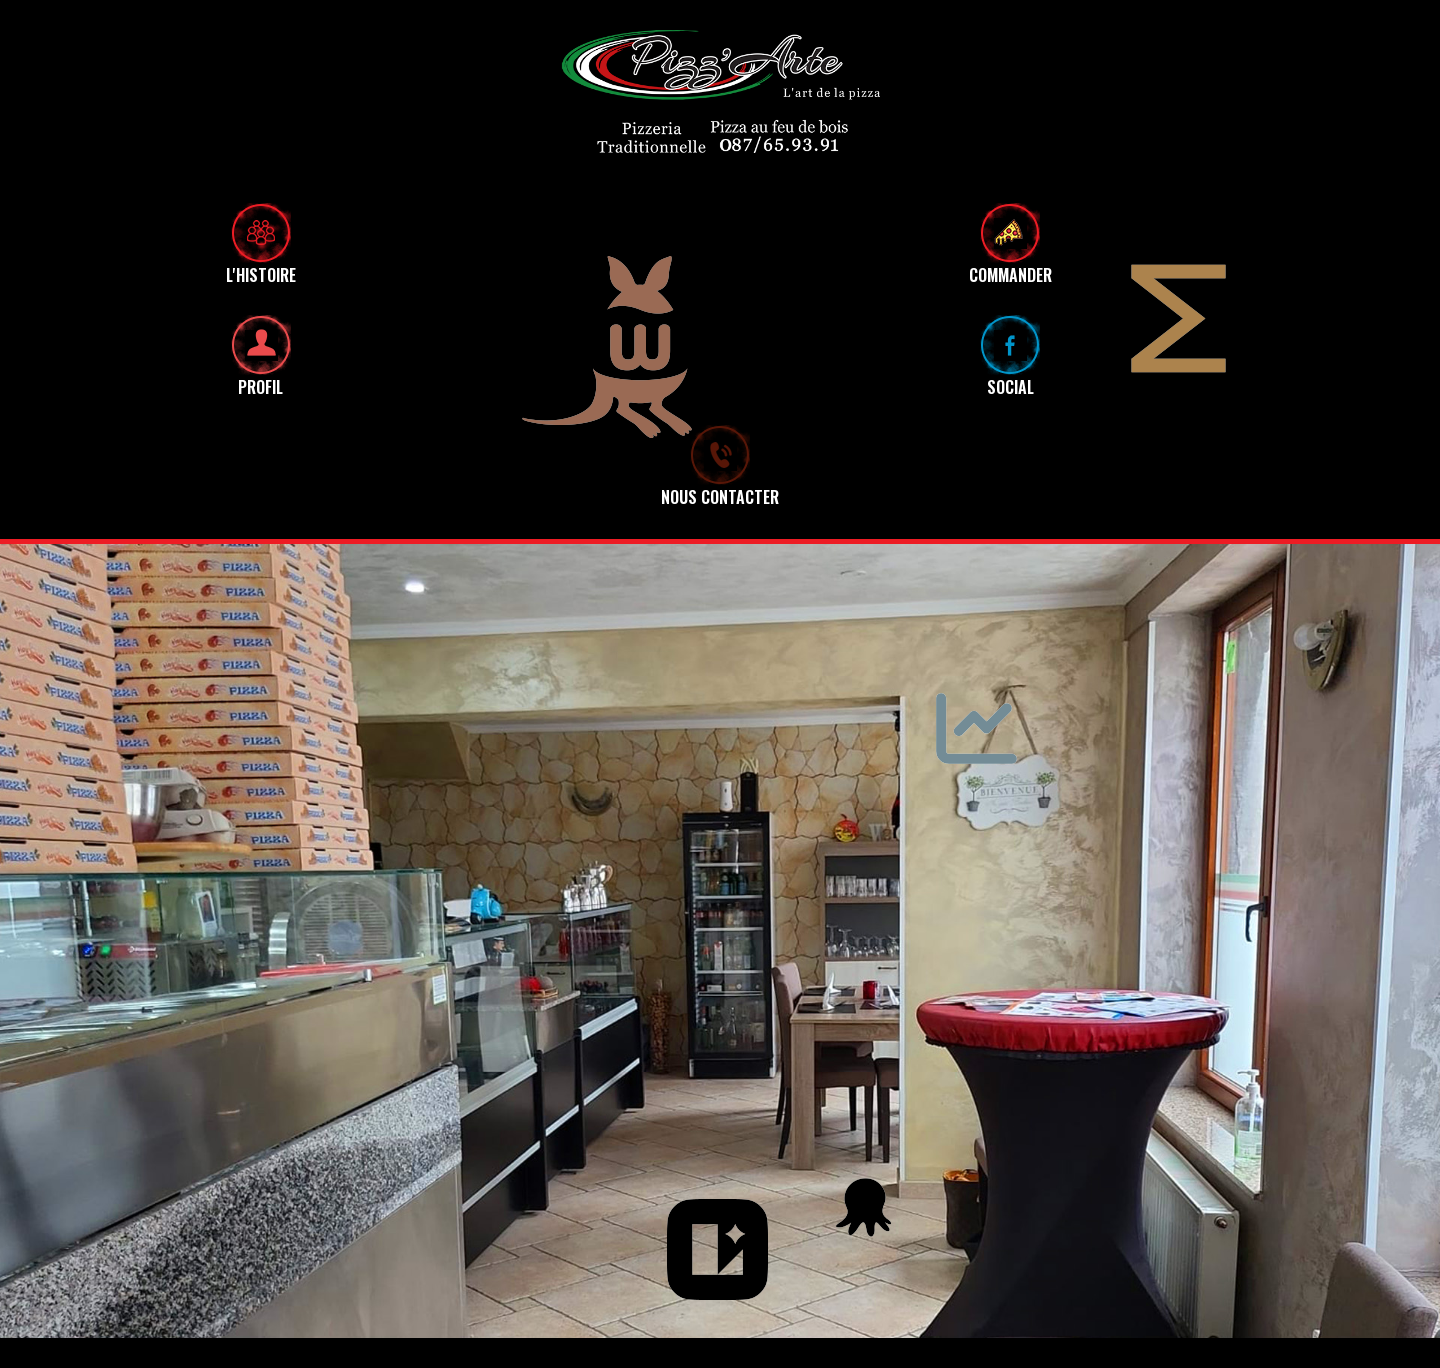 This screenshot has width=1440, height=1368. I want to click on view analytics or performance data, so click(976, 728).